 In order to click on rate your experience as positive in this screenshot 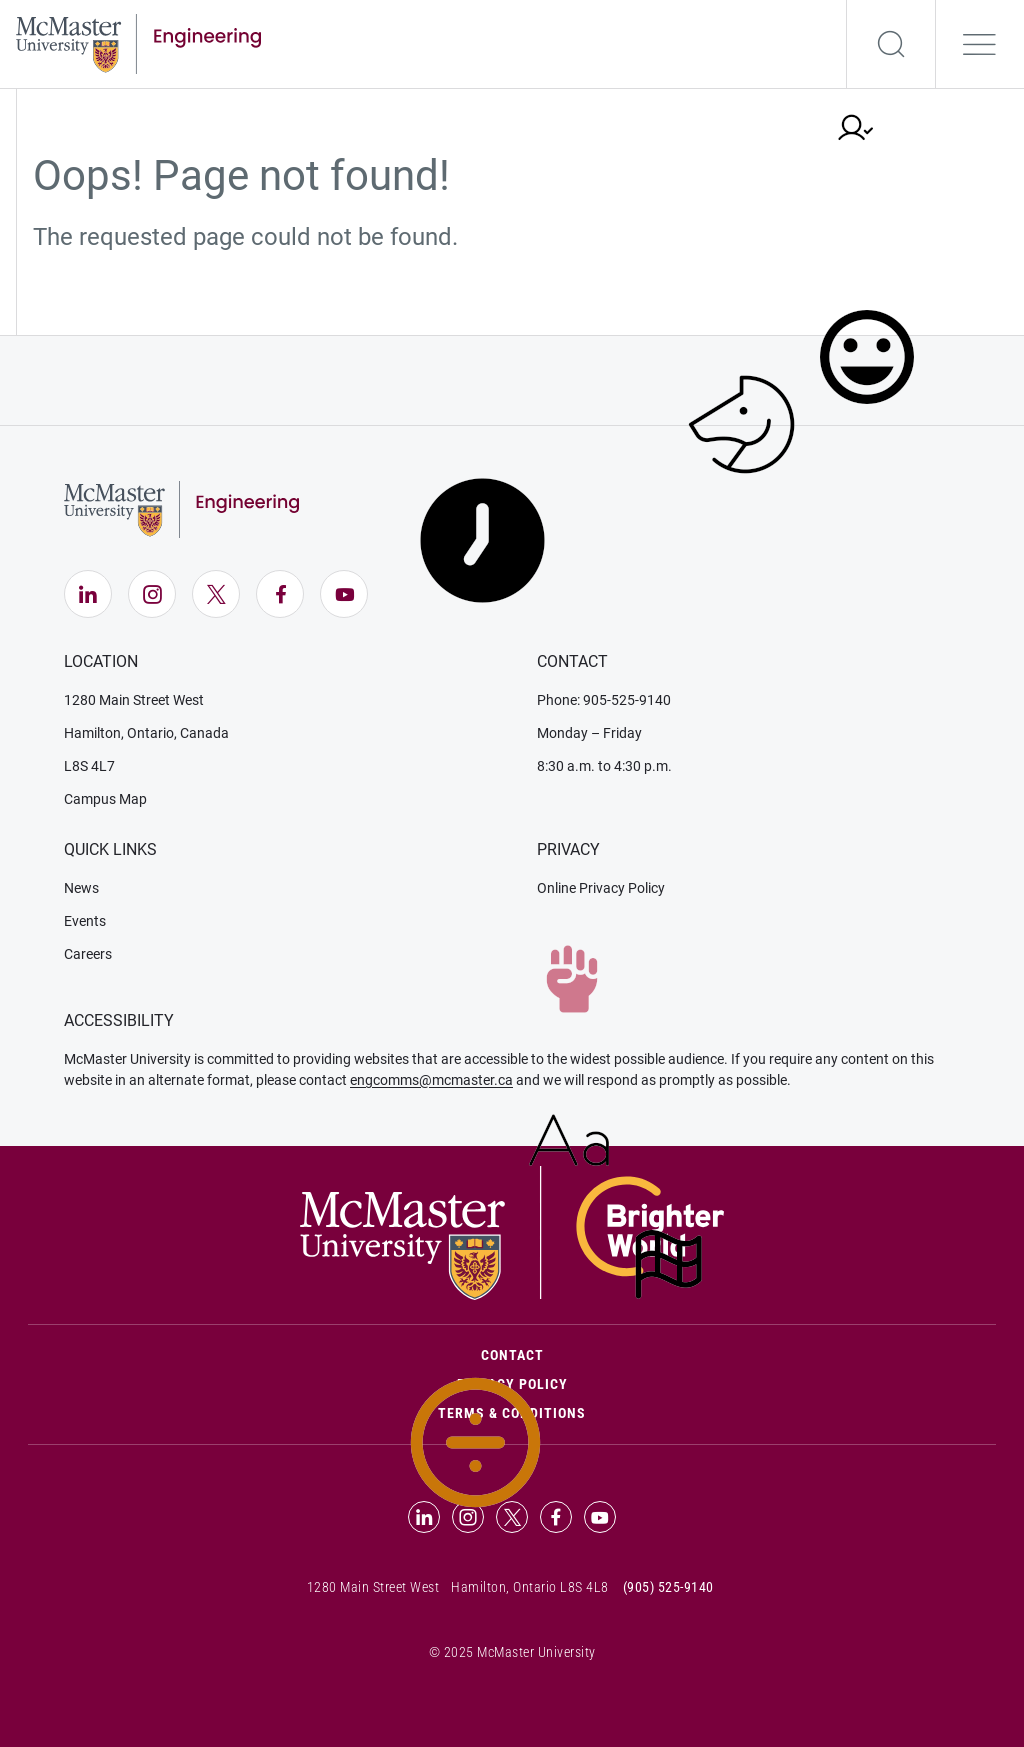, I will do `click(867, 357)`.